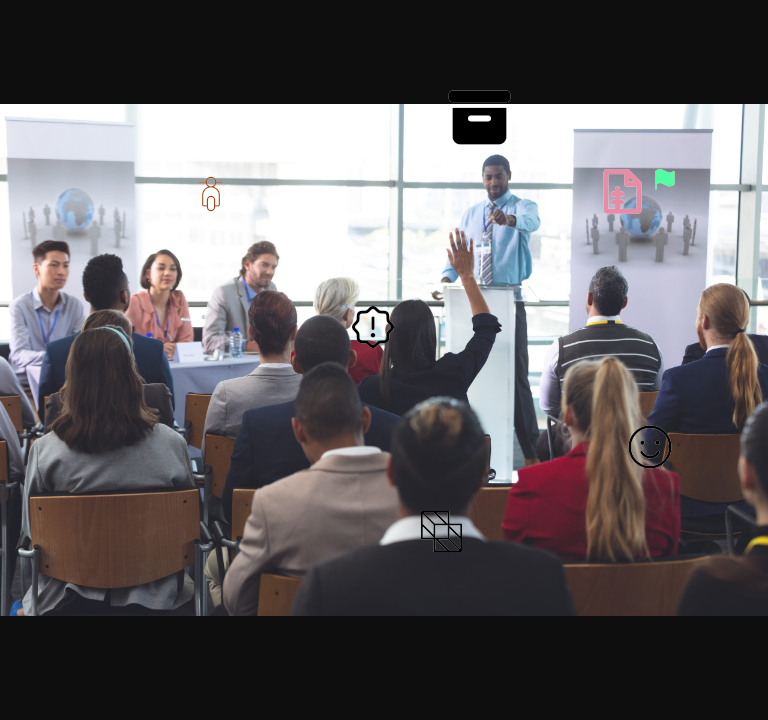  What do you see at coordinates (441, 531) in the screenshot?
I see `exclude overlapping areas in shape editing` at bounding box center [441, 531].